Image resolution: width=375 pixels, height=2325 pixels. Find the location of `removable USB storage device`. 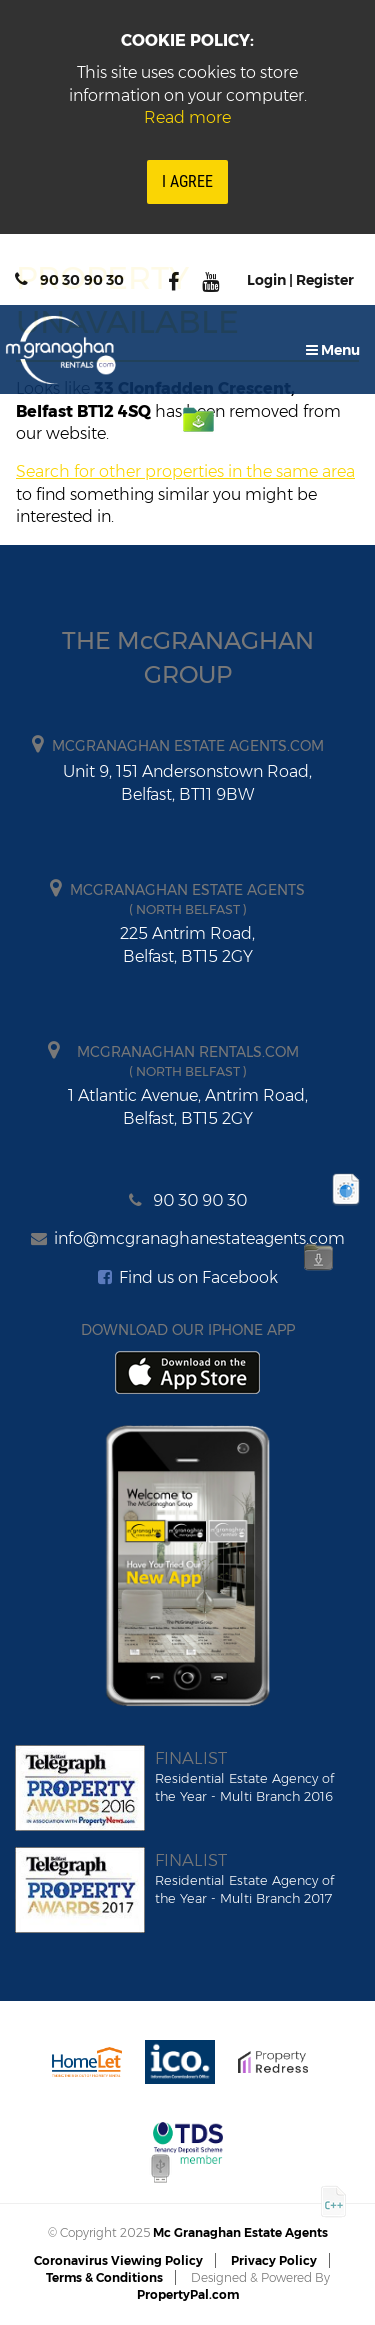

removable USB storage device is located at coordinates (160, 2168).